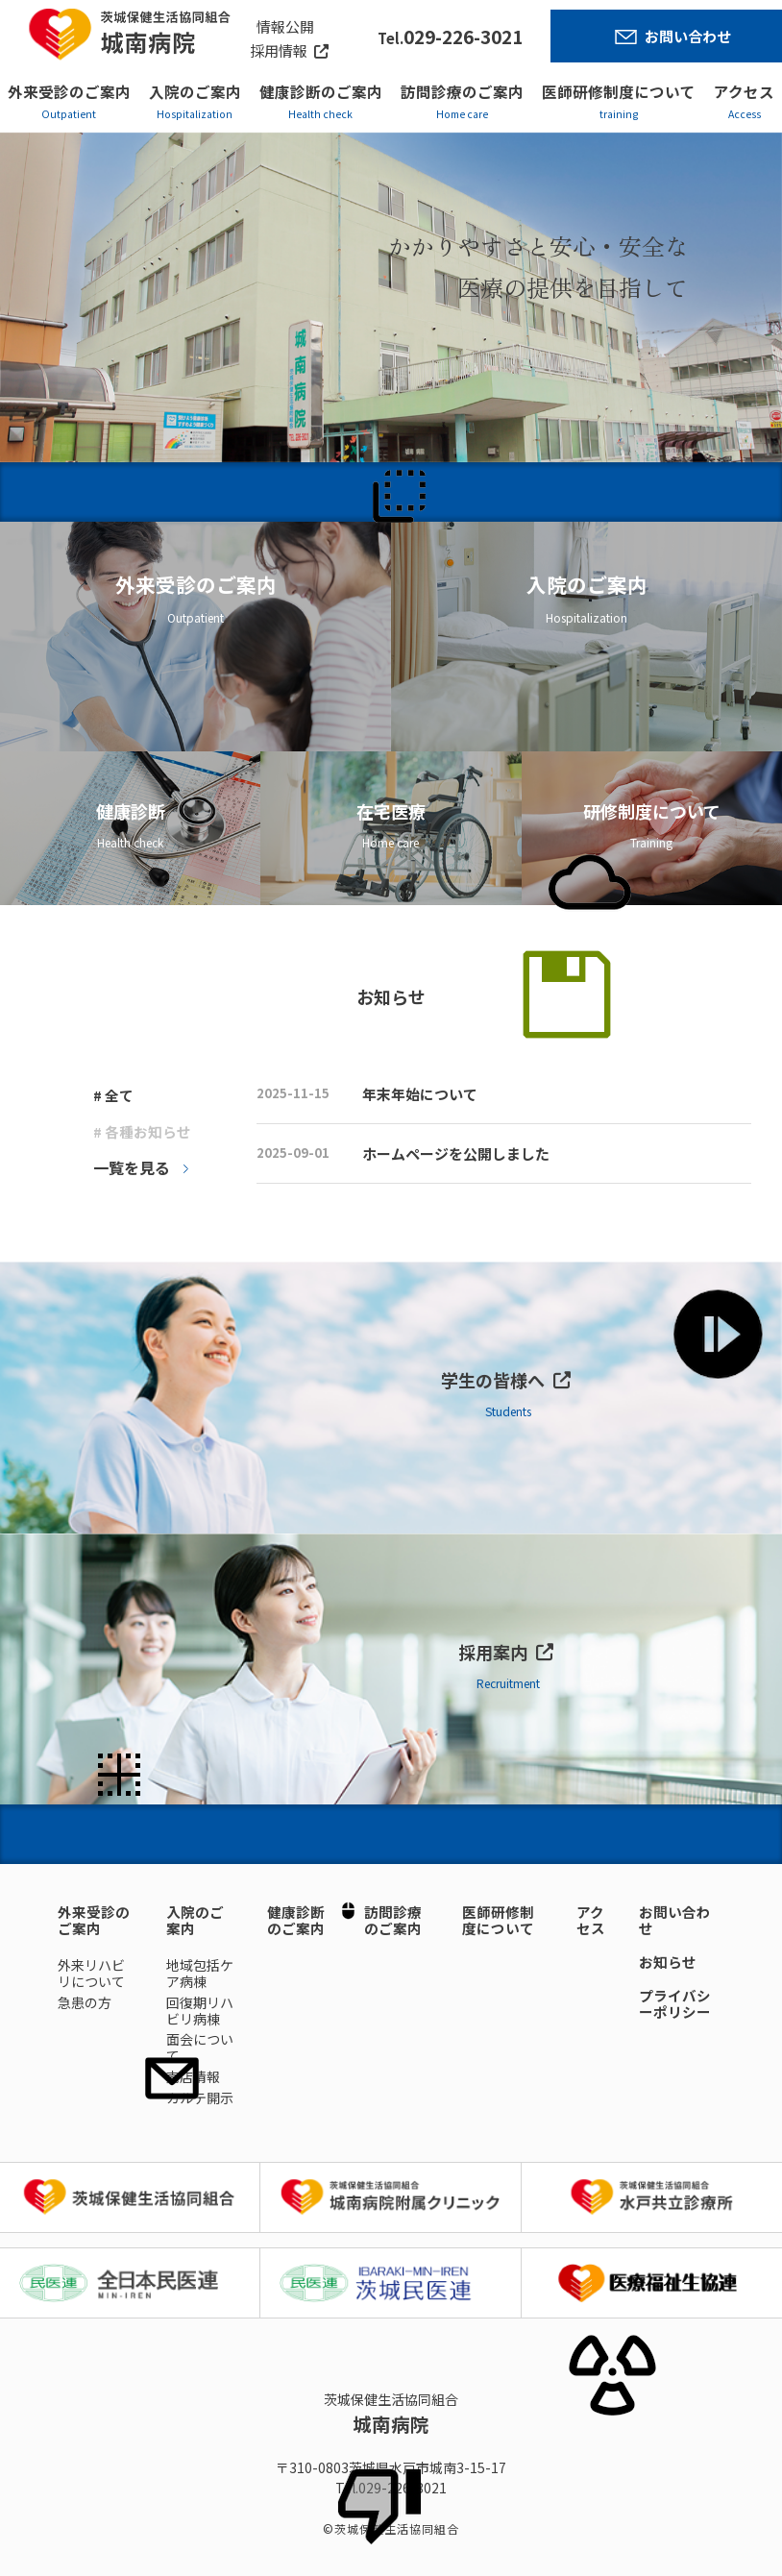 This screenshot has height=2576, width=782. What do you see at coordinates (399, 496) in the screenshot?
I see `send layer to back` at bounding box center [399, 496].